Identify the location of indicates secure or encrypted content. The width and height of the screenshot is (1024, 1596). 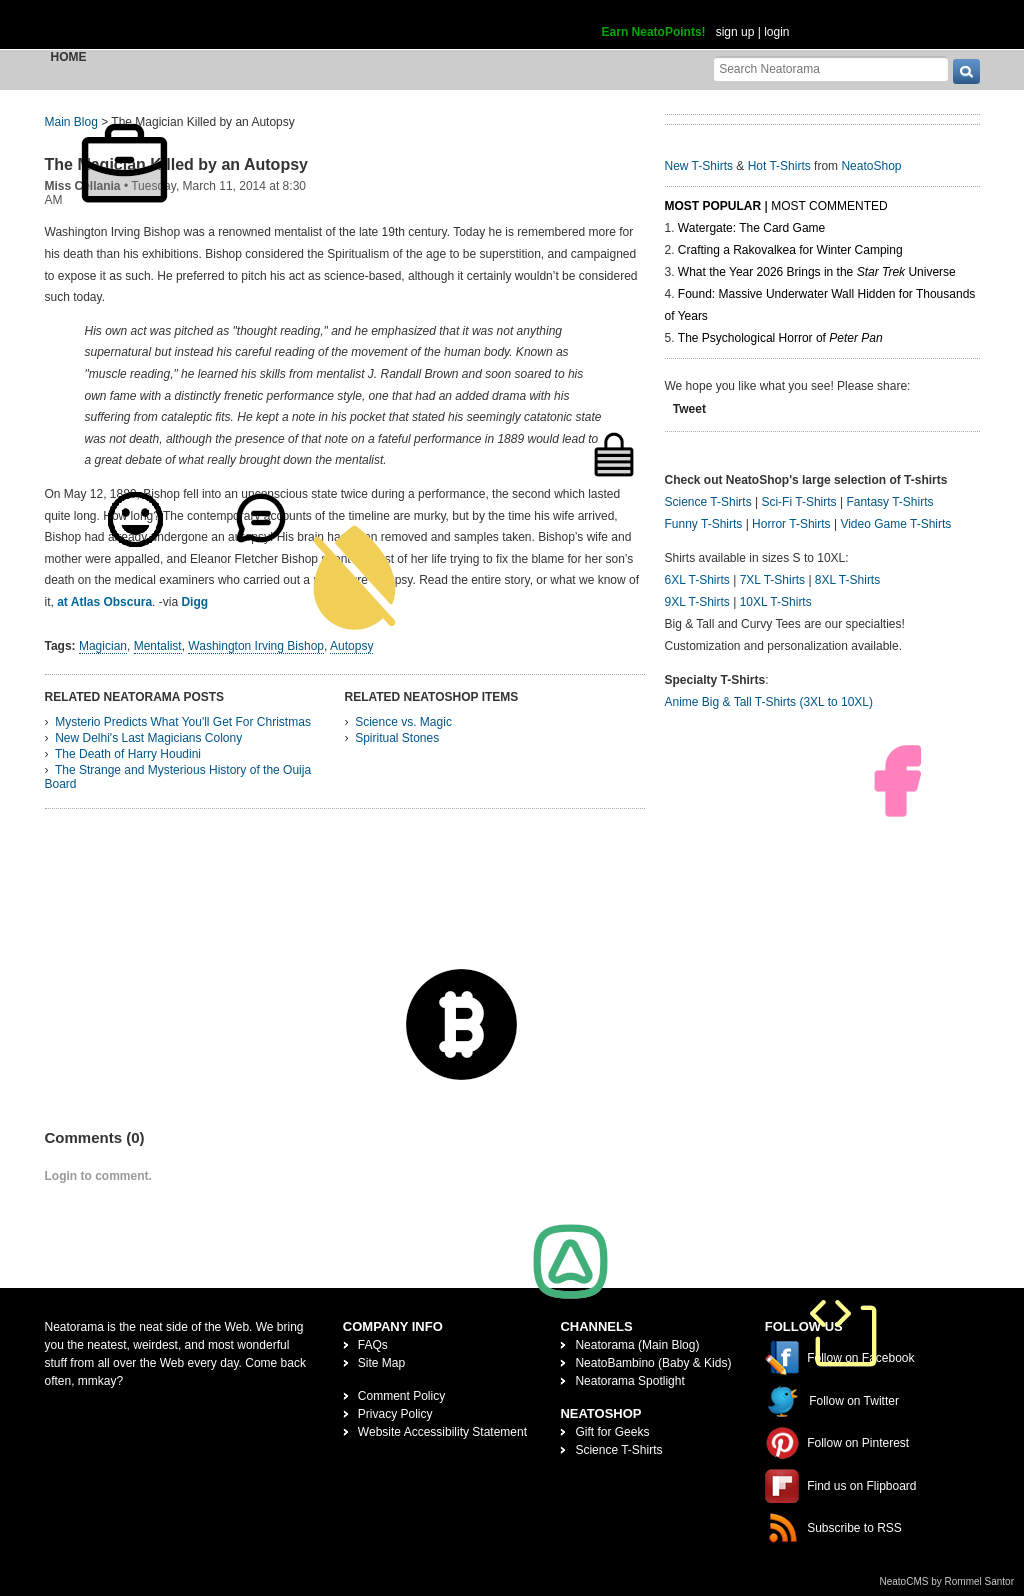
(614, 457).